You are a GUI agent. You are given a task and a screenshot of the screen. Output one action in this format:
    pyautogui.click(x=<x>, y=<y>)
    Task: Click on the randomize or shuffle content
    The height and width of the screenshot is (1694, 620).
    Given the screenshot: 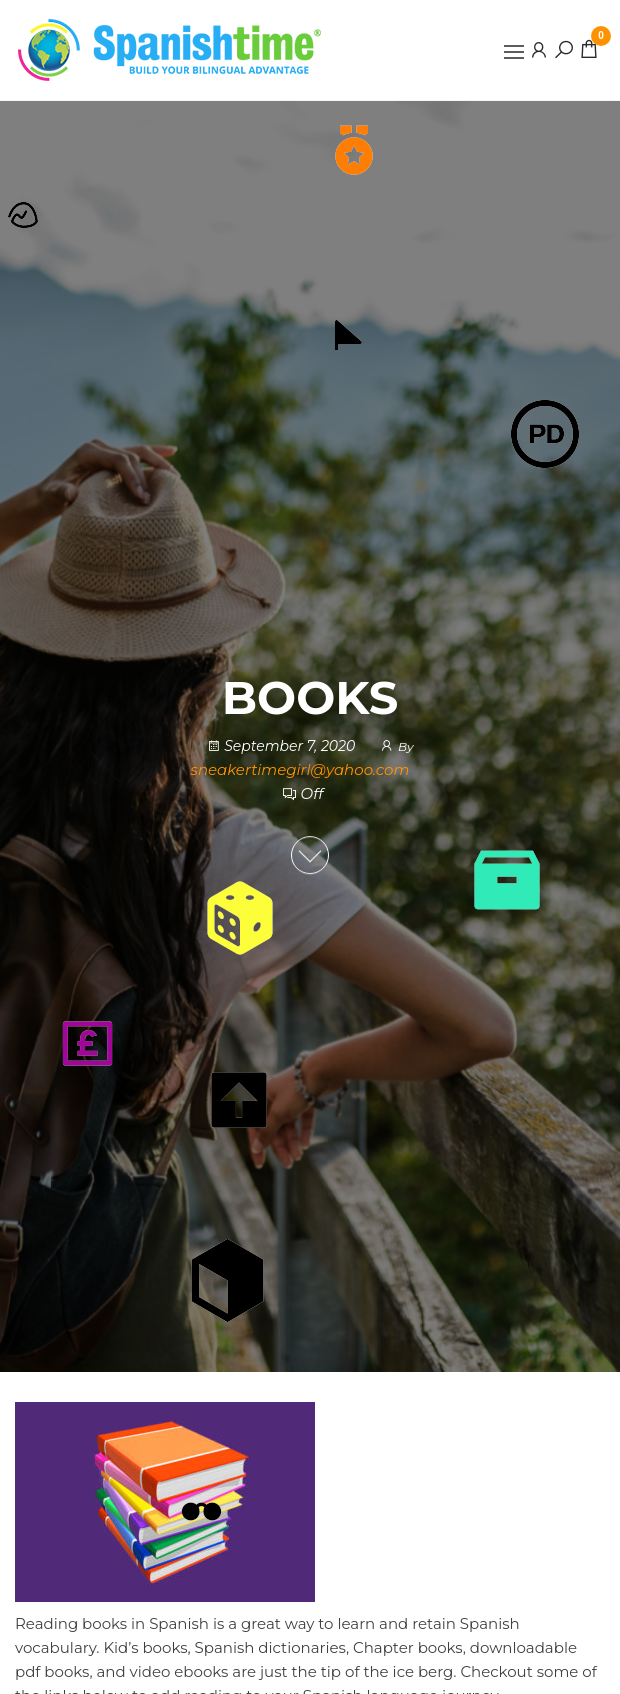 What is the action you would take?
    pyautogui.click(x=240, y=918)
    